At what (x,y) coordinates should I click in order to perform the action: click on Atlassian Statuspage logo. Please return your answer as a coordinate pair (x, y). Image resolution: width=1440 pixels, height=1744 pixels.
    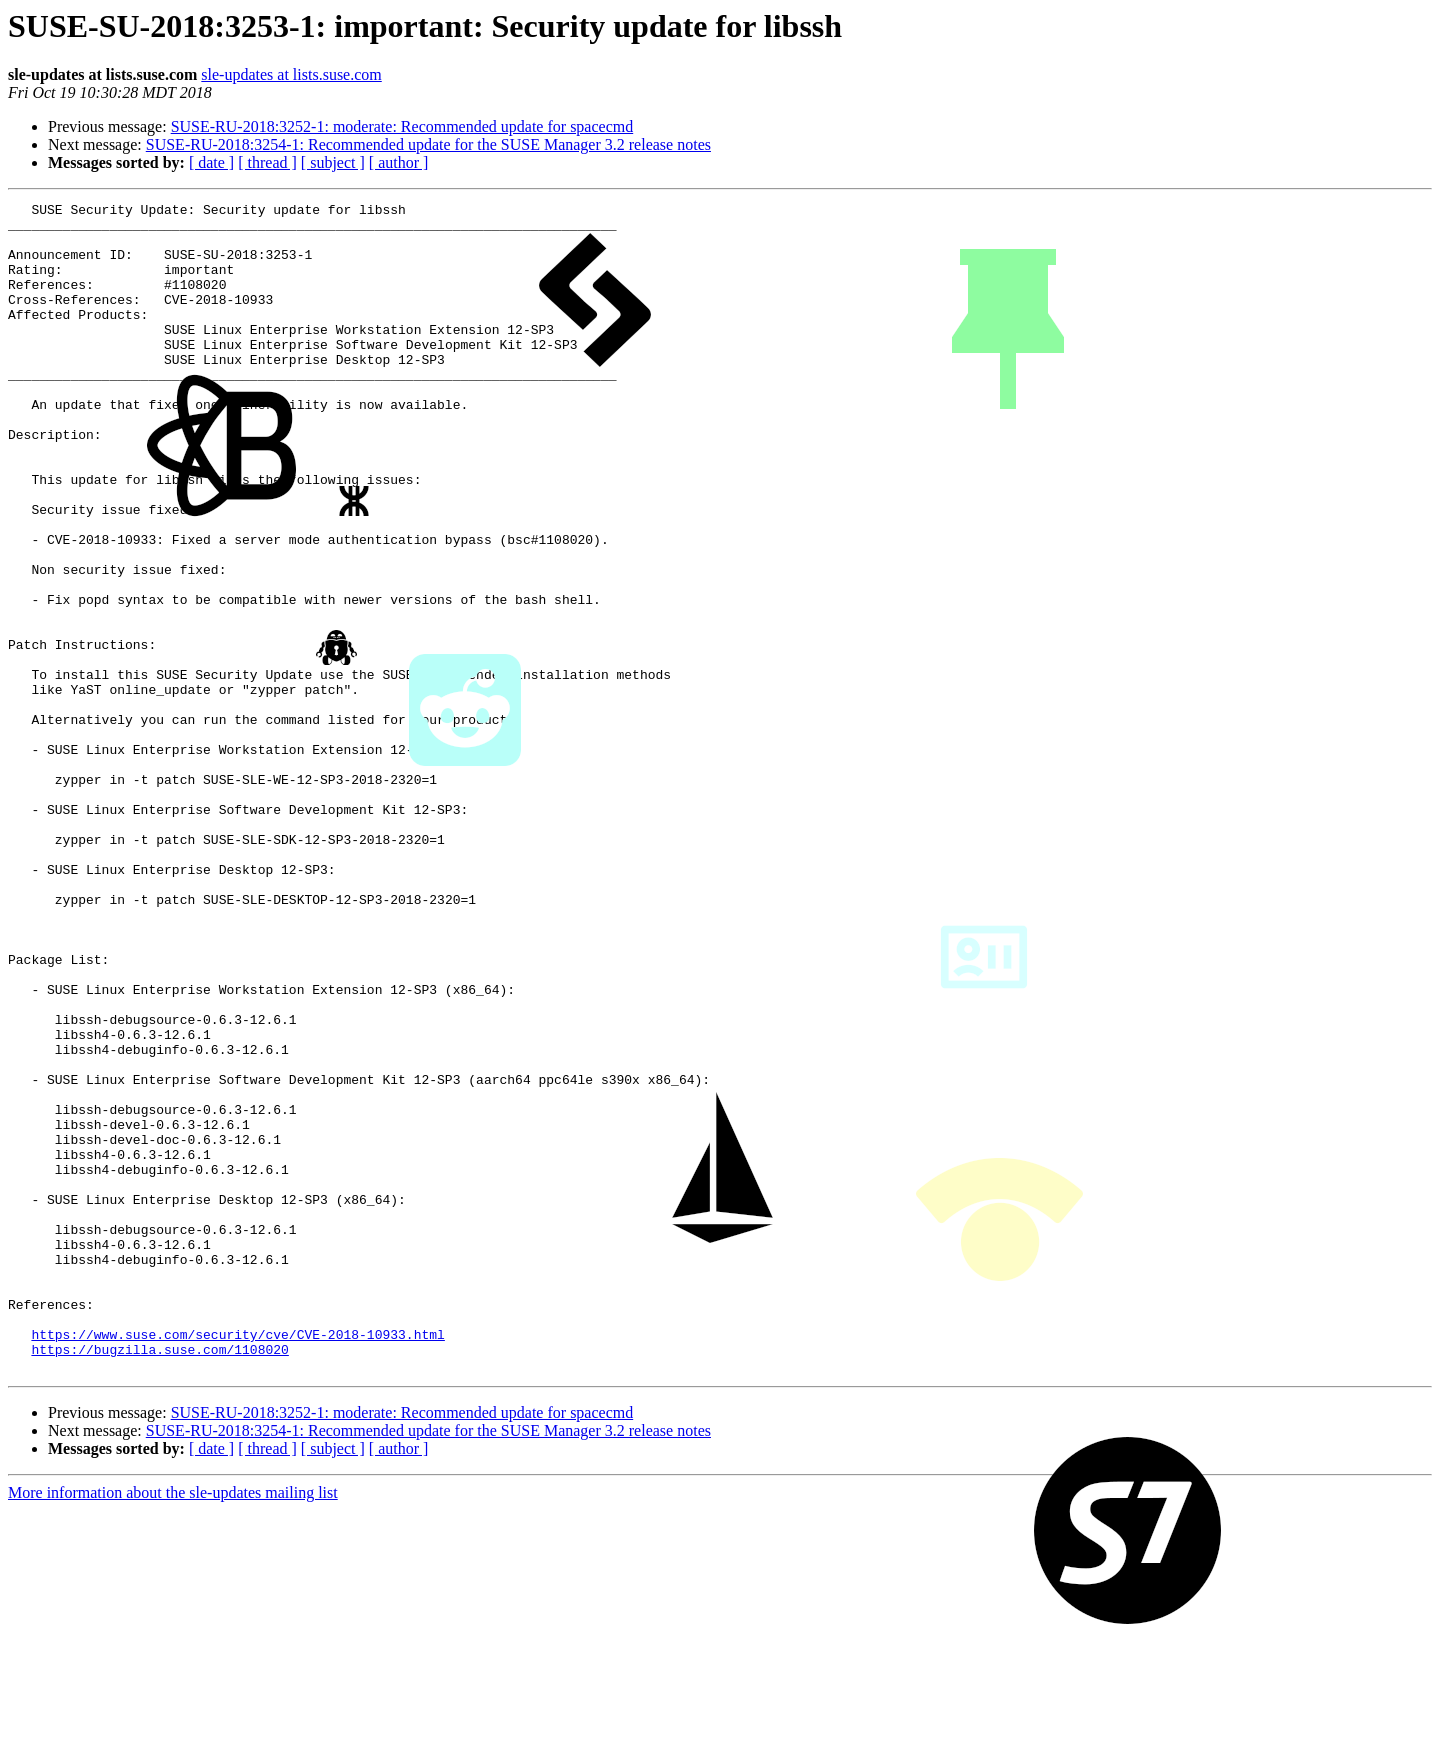
    Looking at the image, I should click on (999, 1219).